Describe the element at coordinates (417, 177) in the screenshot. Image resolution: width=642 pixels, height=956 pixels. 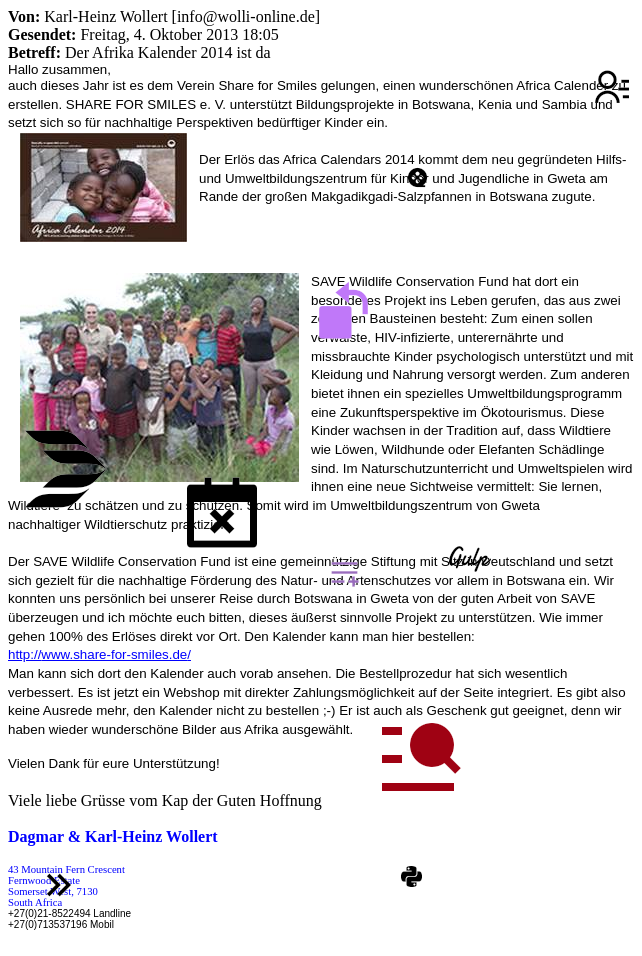
I see `browse movies or video content` at that location.